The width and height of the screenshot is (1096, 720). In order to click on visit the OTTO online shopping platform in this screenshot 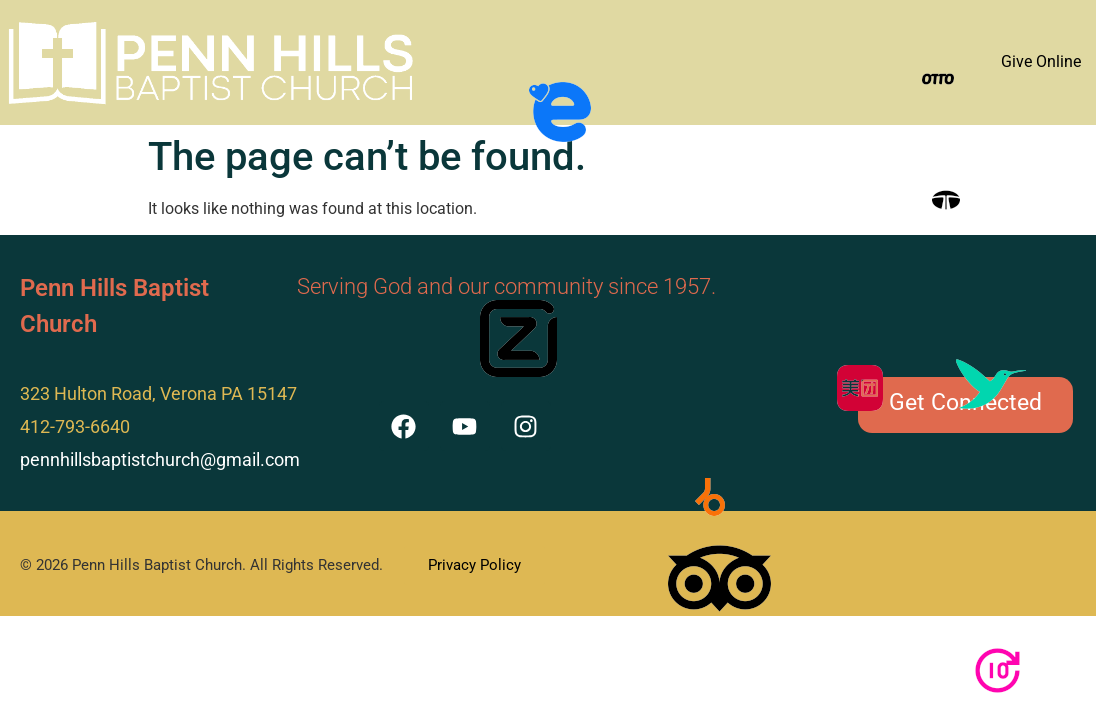, I will do `click(938, 79)`.